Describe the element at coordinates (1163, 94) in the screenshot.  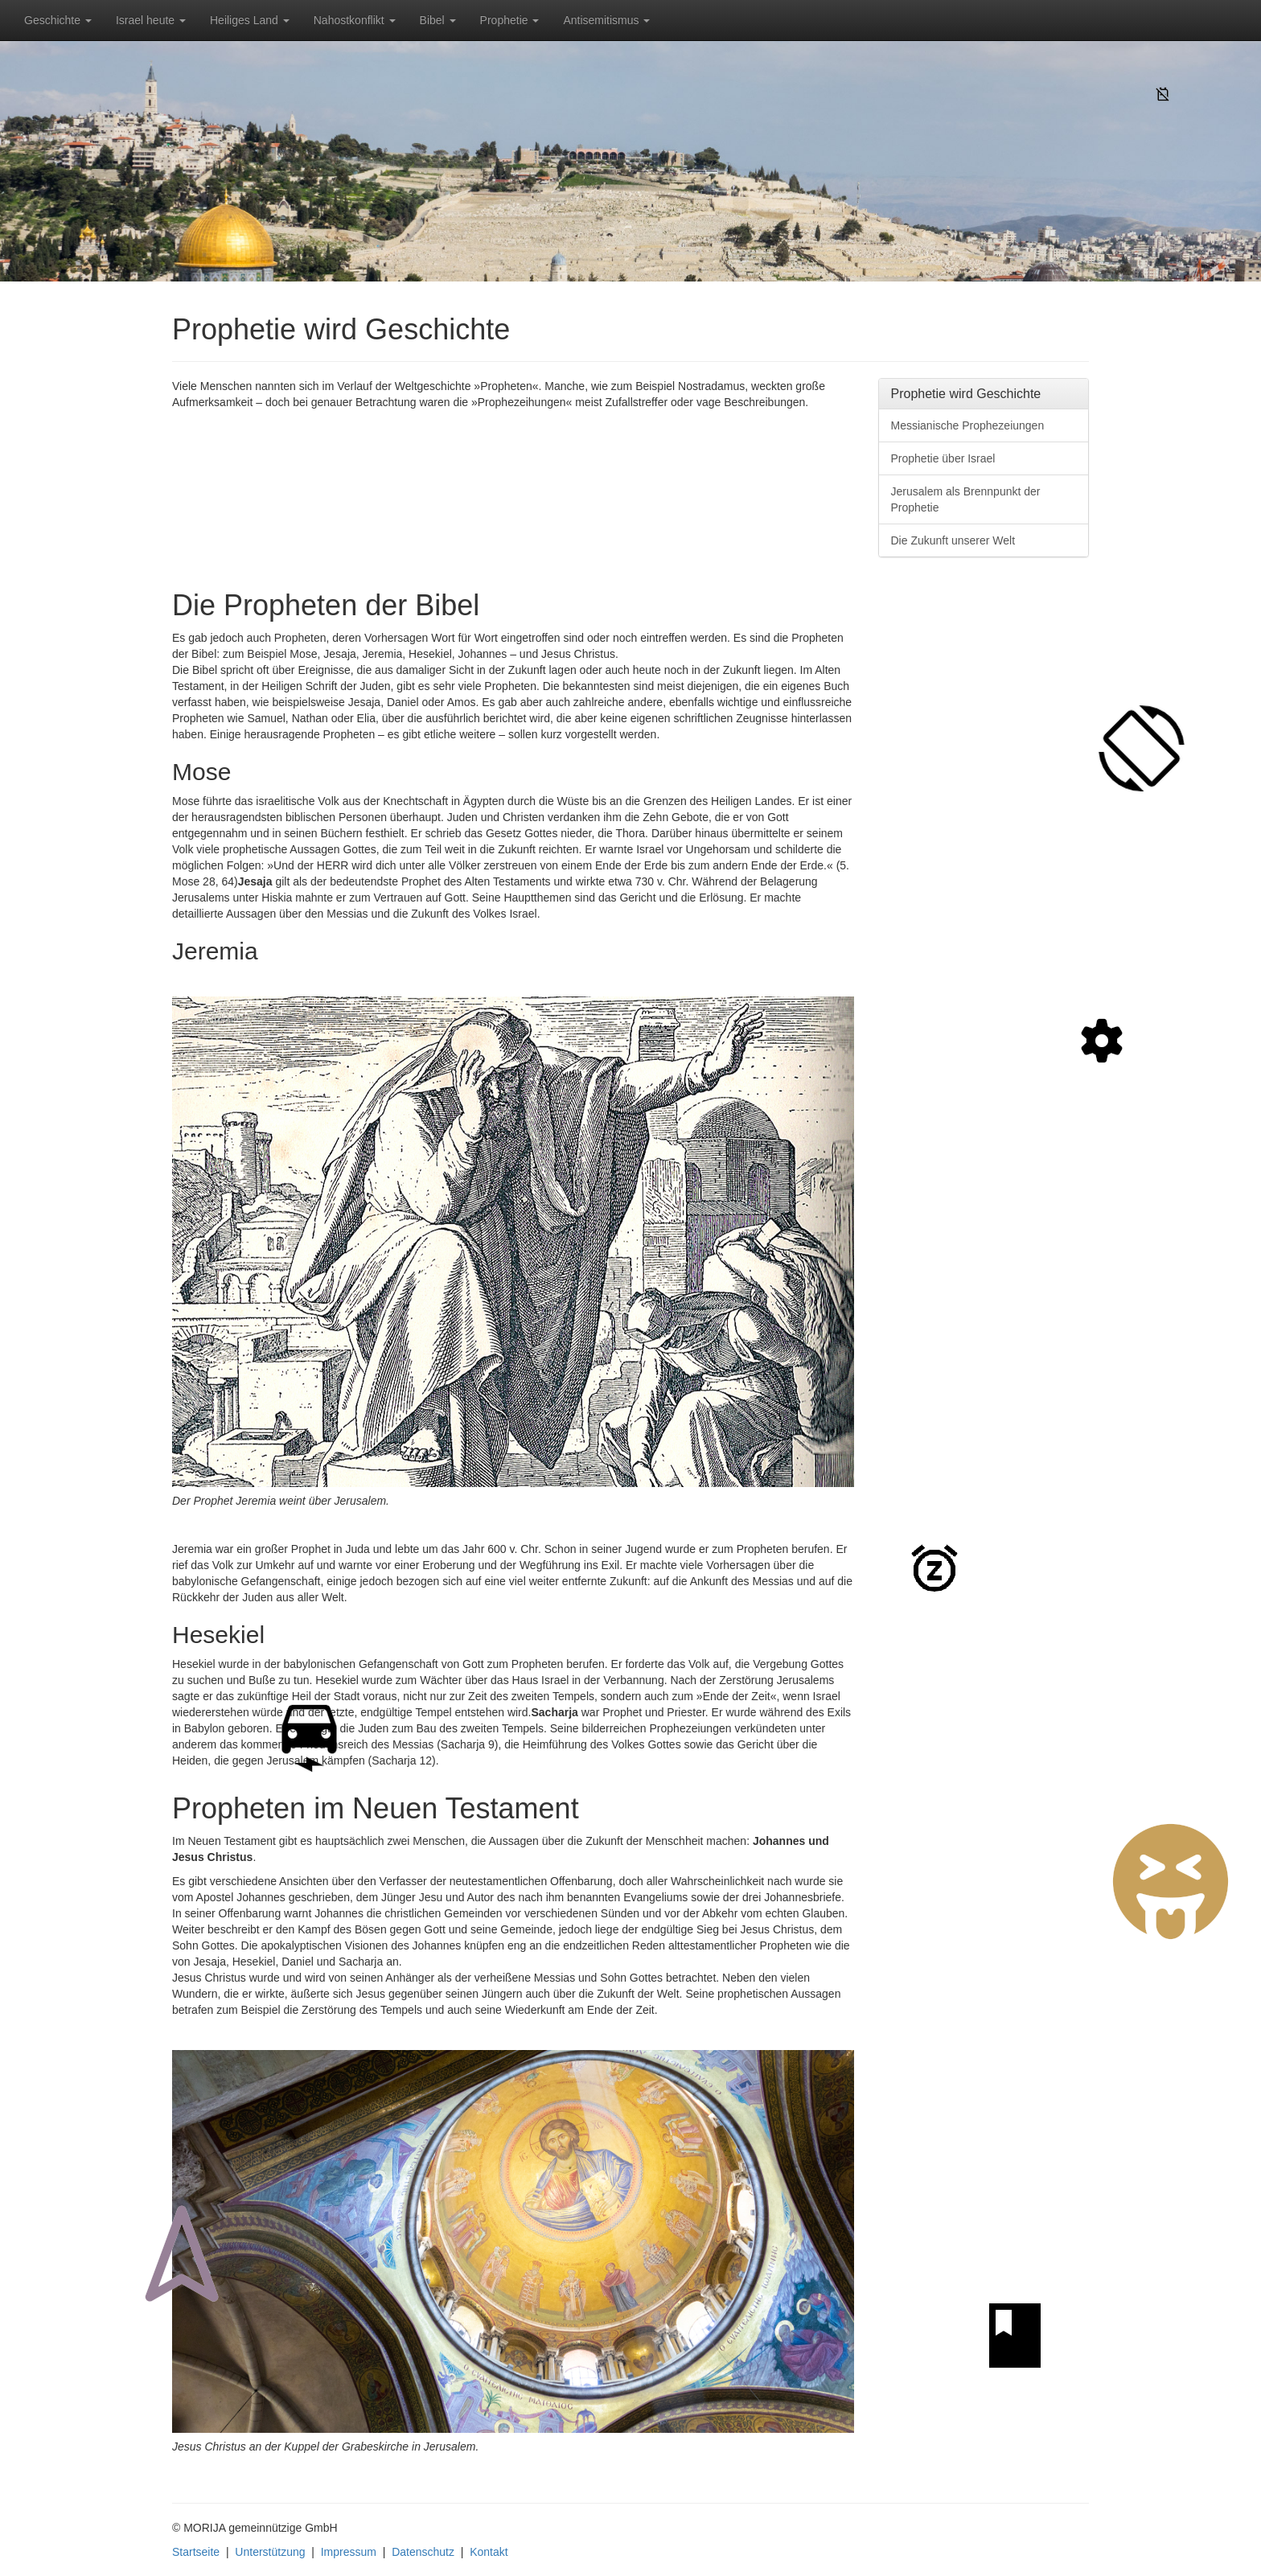
I see `backpacks not allowed in this area` at that location.